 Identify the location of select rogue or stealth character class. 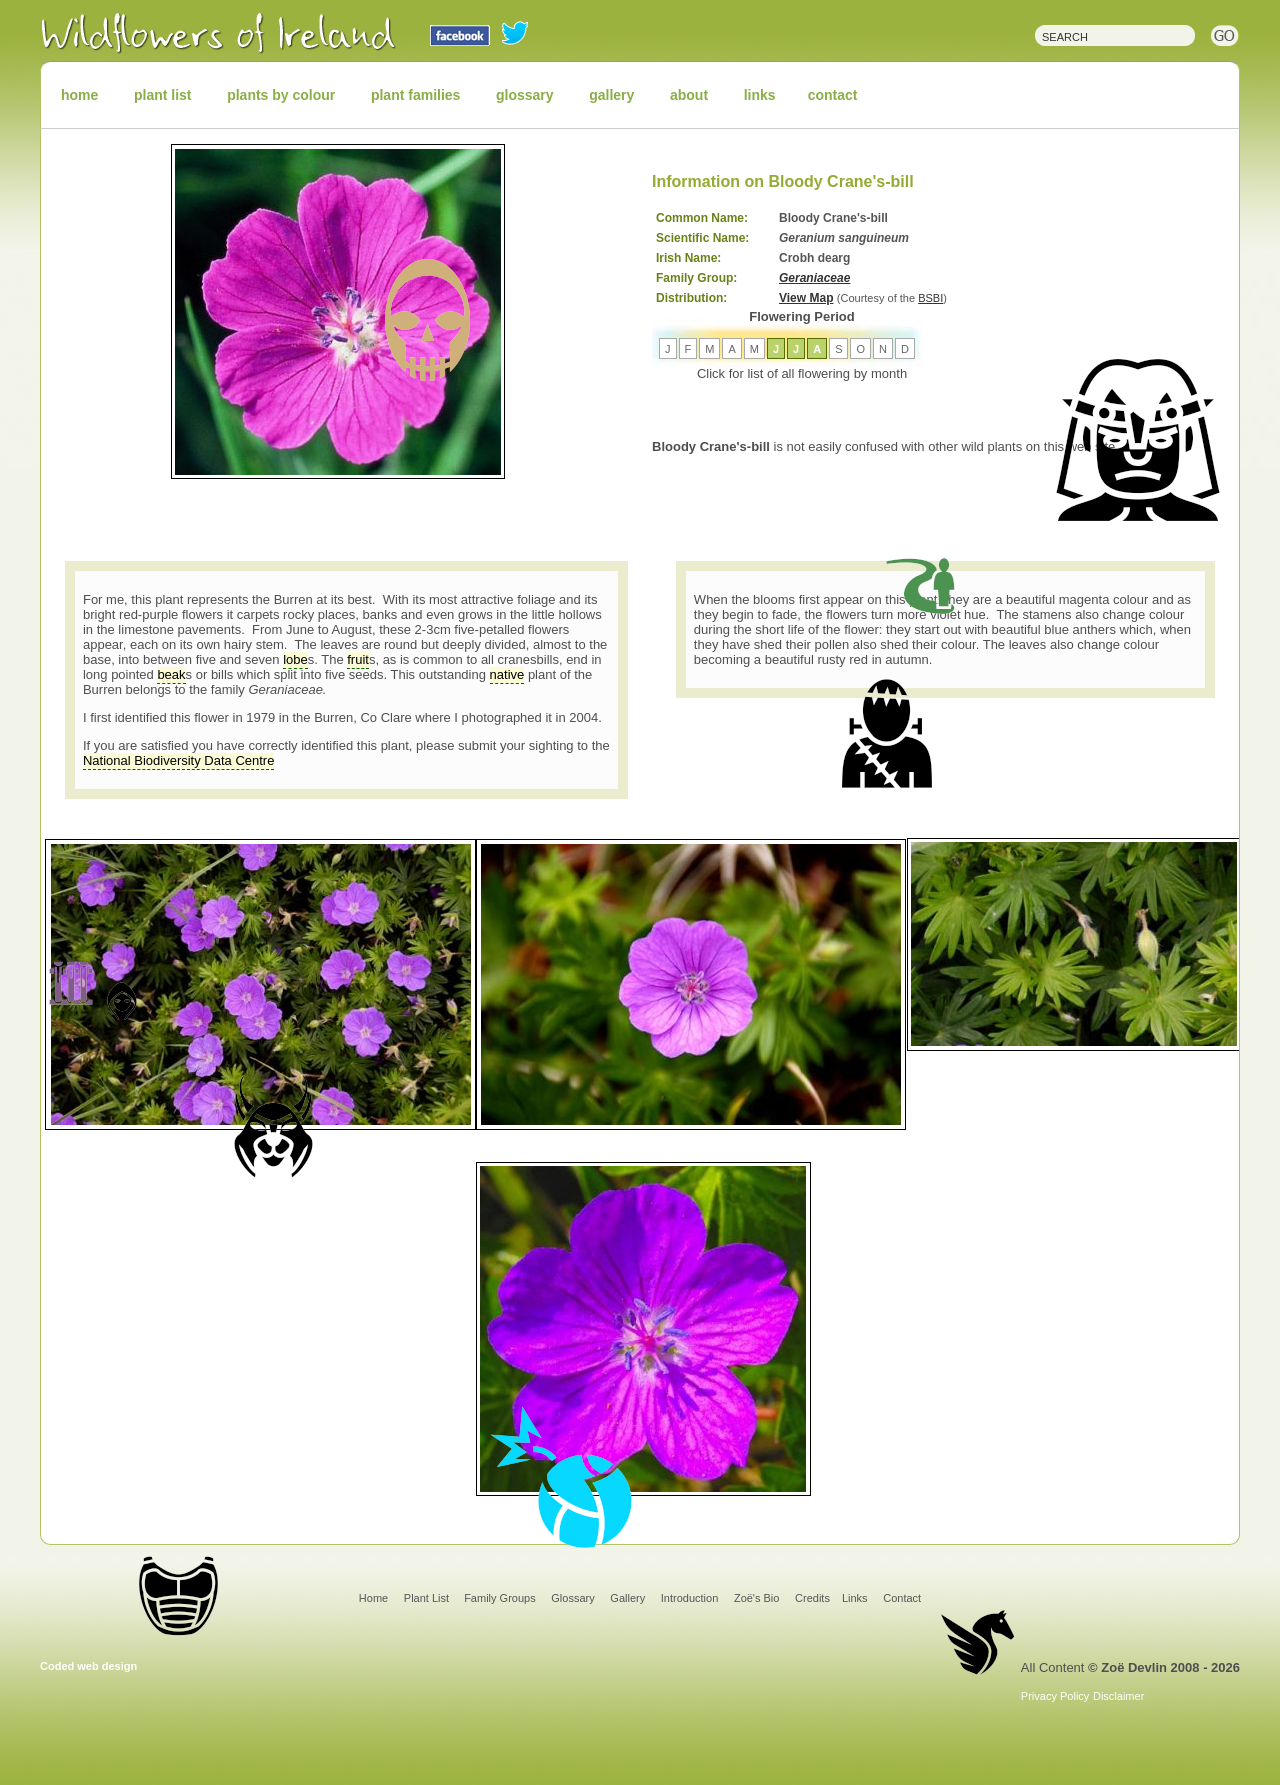
(122, 1001).